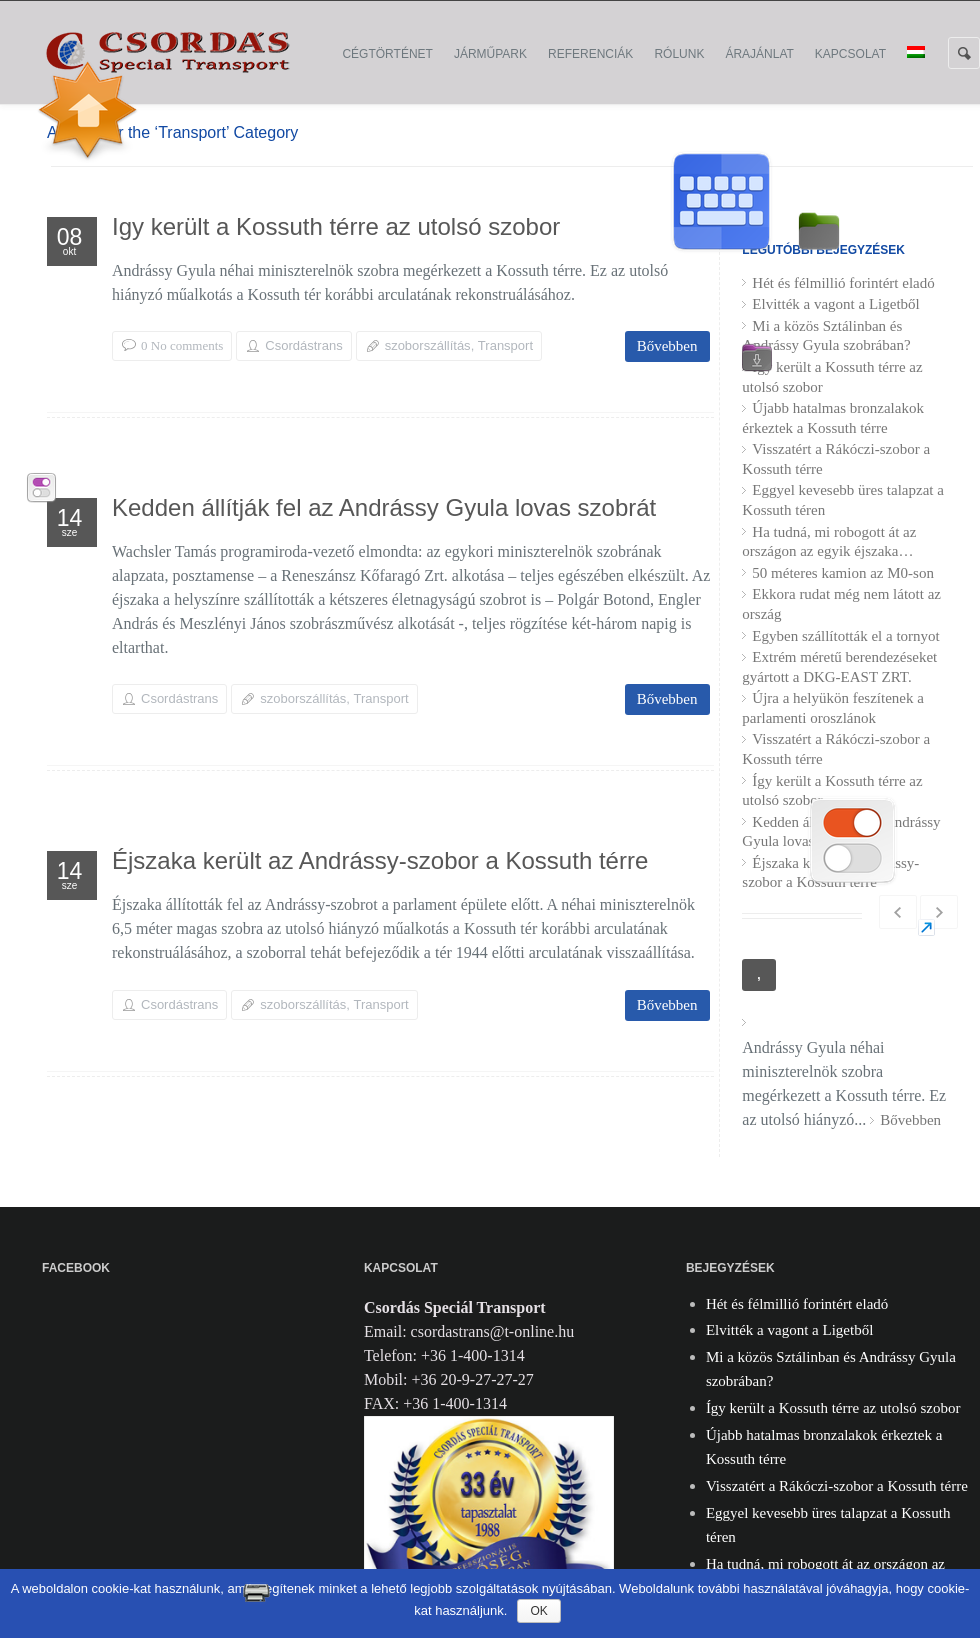  I want to click on indicates a shortcut to another file or application, so click(926, 927).